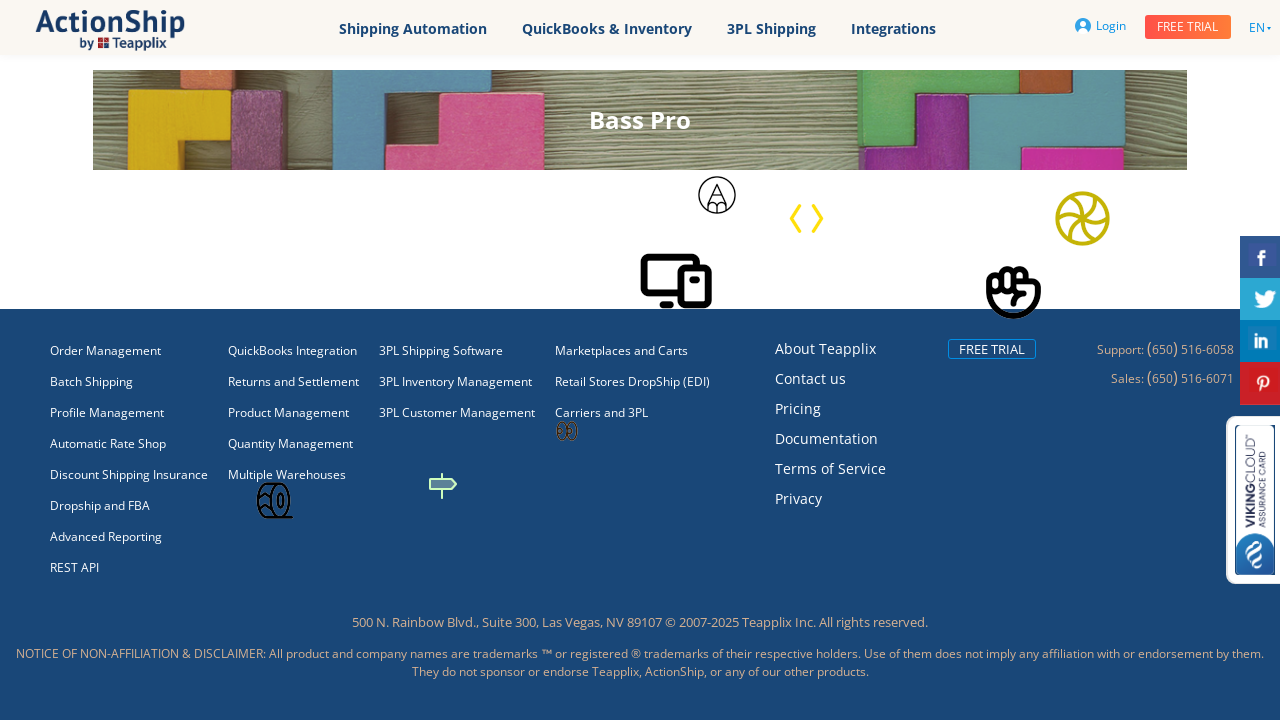  Describe the element at coordinates (567, 431) in the screenshot. I see `view who has seen your content` at that location.